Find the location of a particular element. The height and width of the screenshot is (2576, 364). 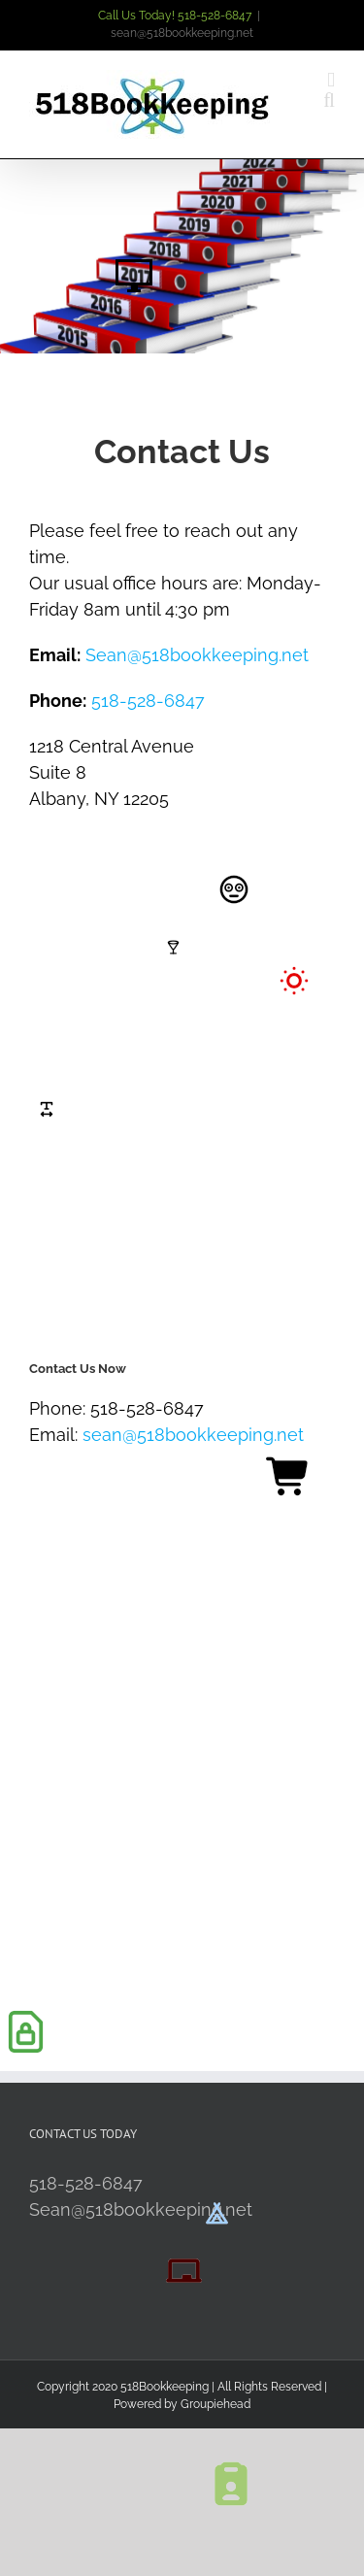

view bar or cocktail menu is located at coordinates (173, 947).